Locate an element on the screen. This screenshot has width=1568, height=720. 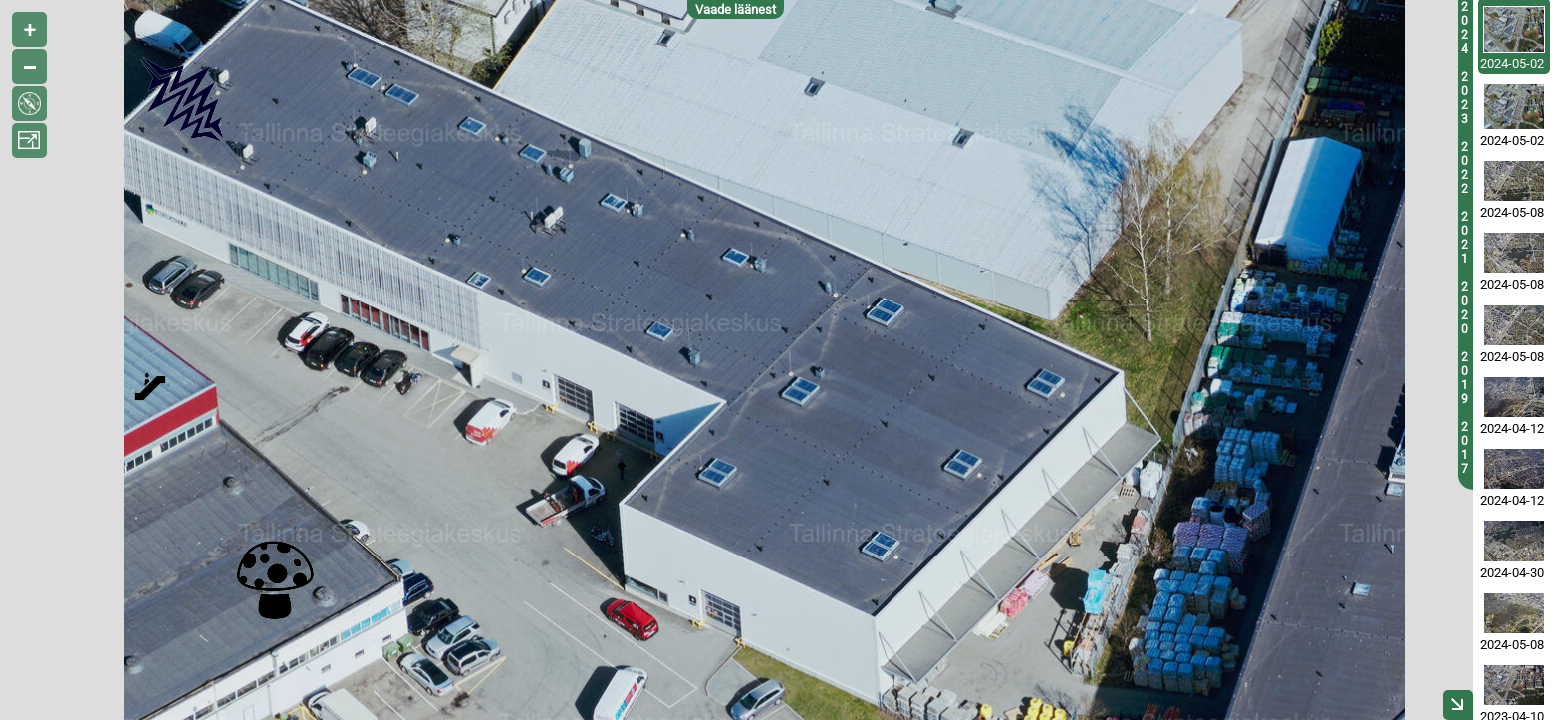
power-up or bonus item in a game is located at coordinates (275, 579).